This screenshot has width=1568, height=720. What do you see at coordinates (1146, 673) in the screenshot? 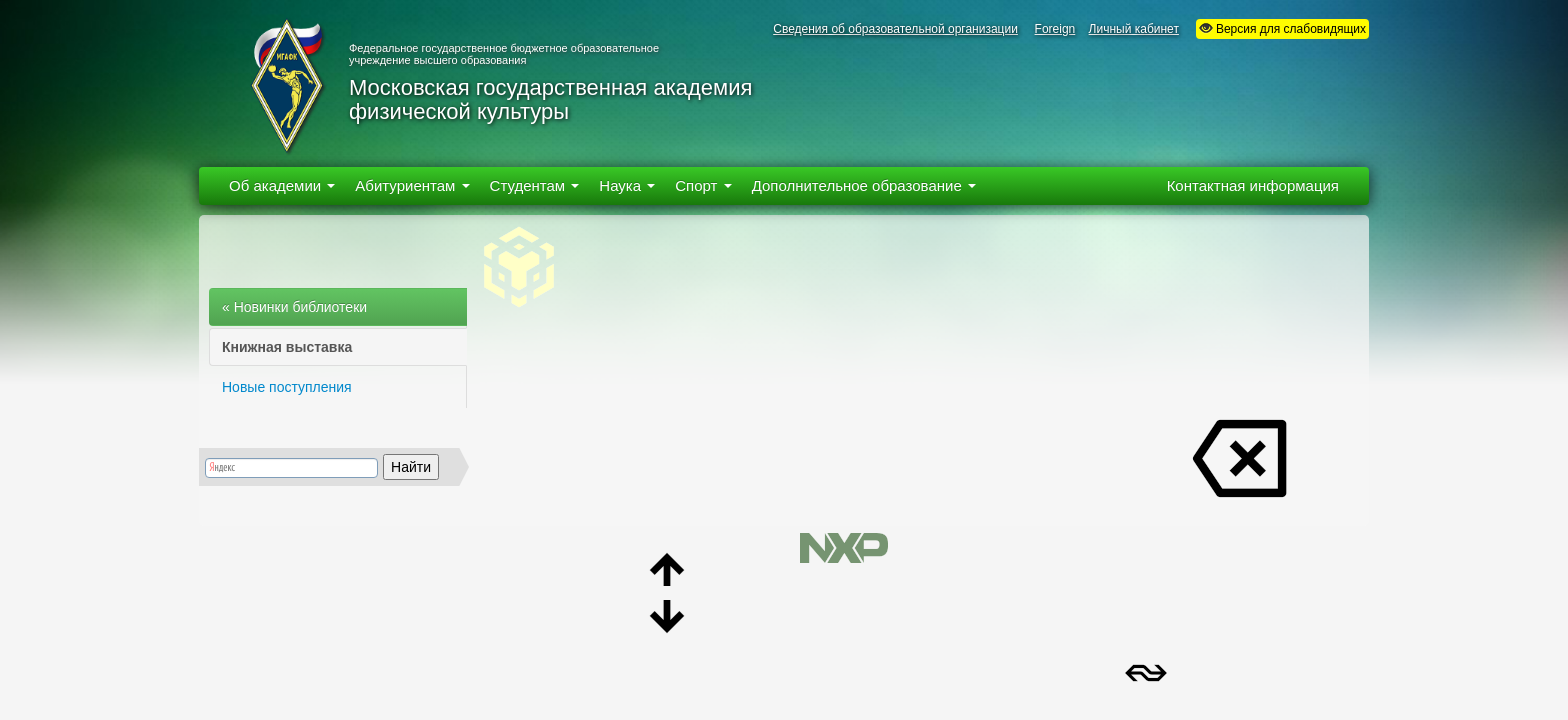
I see `open the Nederlandse Spoorwegen (NS) Dutch railways app` at bounding box center [1146, 673].